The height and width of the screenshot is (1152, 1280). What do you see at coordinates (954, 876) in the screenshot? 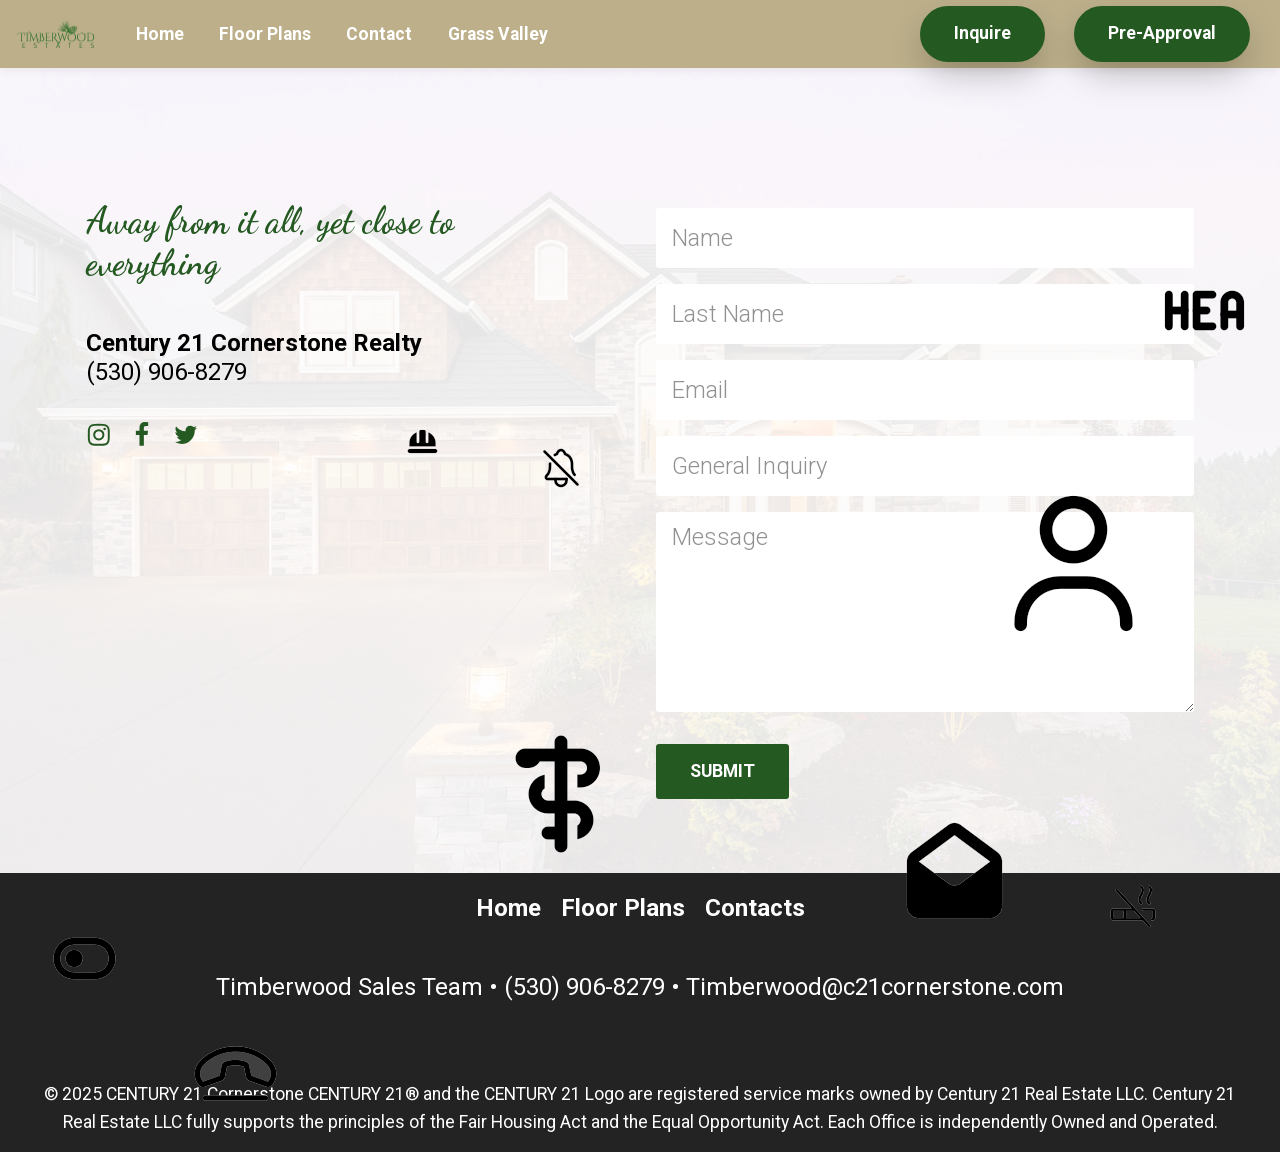
I see `view an opened or read email` at bounding box center [954, 876].